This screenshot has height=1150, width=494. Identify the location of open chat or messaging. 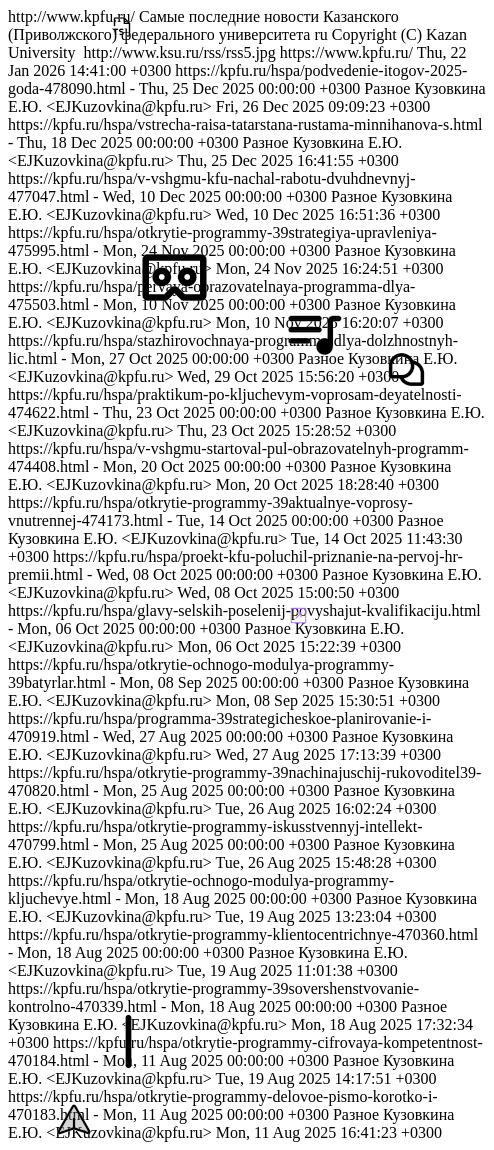
(406, 369).